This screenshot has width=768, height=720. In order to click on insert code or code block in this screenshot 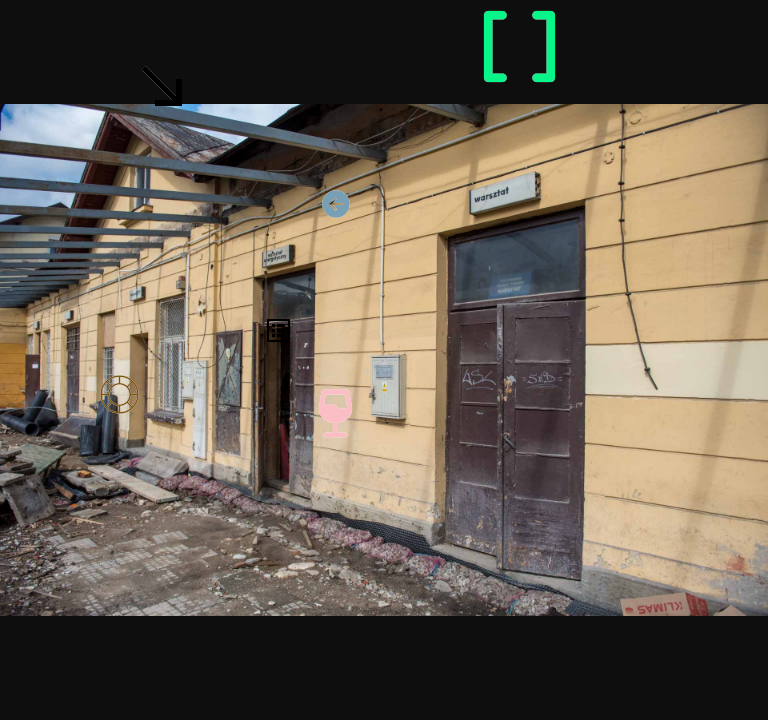, I will do `click(519, 46)`.